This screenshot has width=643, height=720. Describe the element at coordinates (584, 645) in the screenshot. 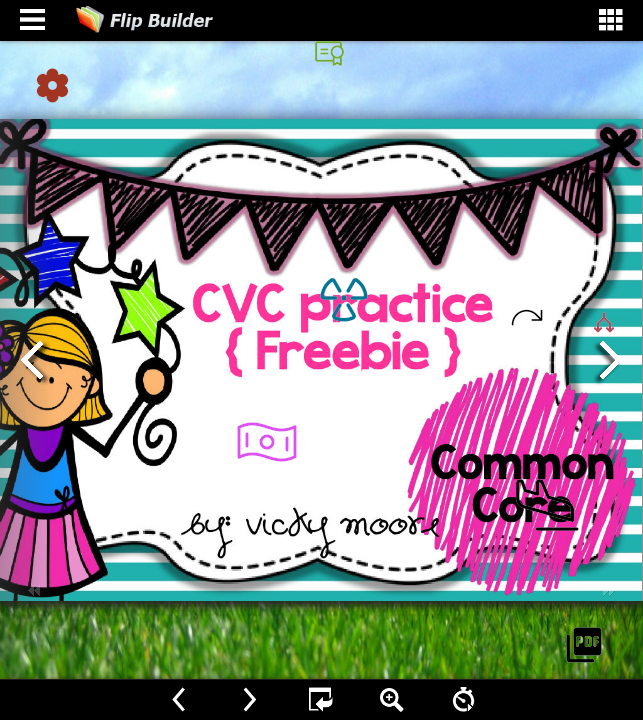

I see `save or export as PDF` at that location.